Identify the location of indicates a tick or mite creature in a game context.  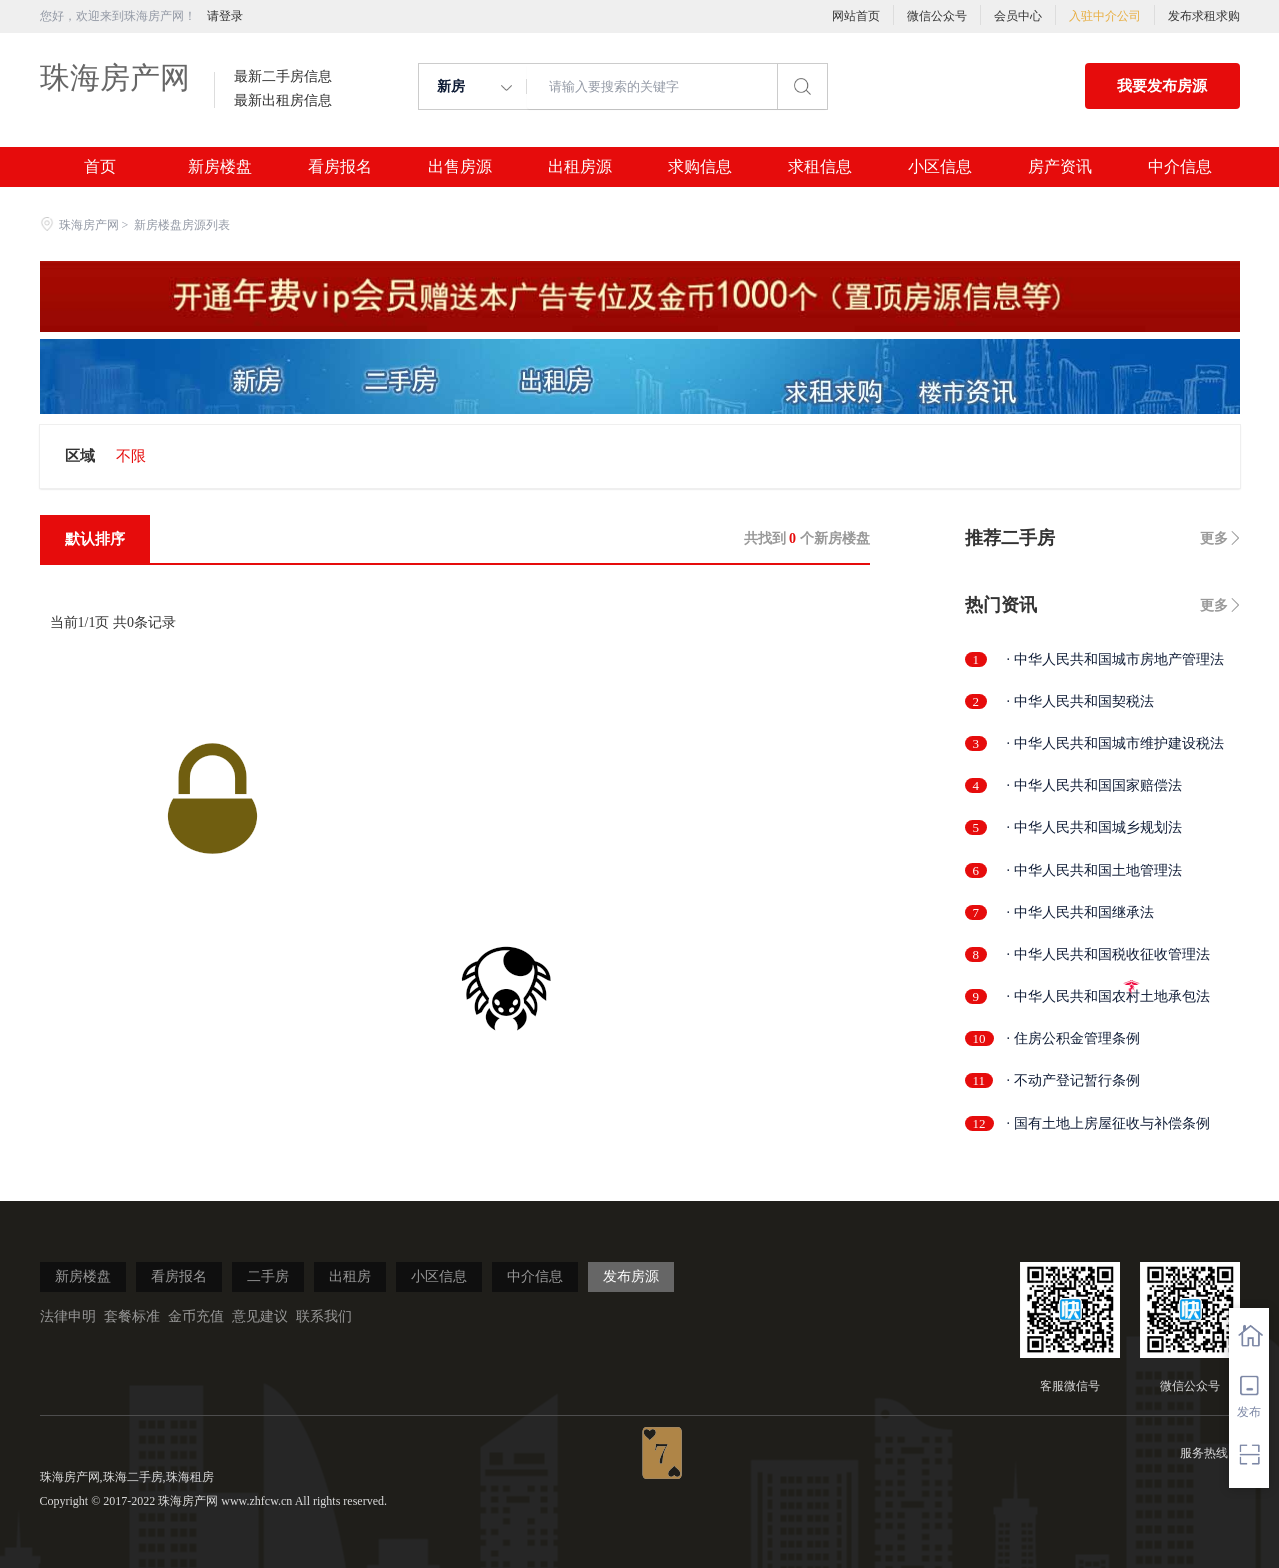
(505, 989).